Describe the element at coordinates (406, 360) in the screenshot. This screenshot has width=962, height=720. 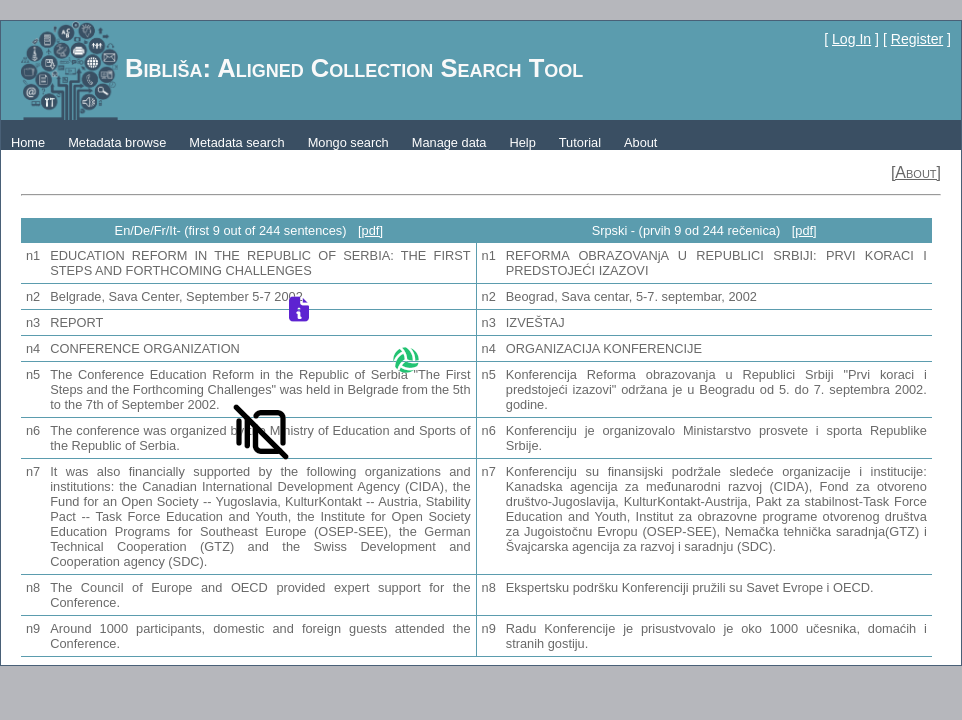
I see `access volleyball or beach sports content` at that location.